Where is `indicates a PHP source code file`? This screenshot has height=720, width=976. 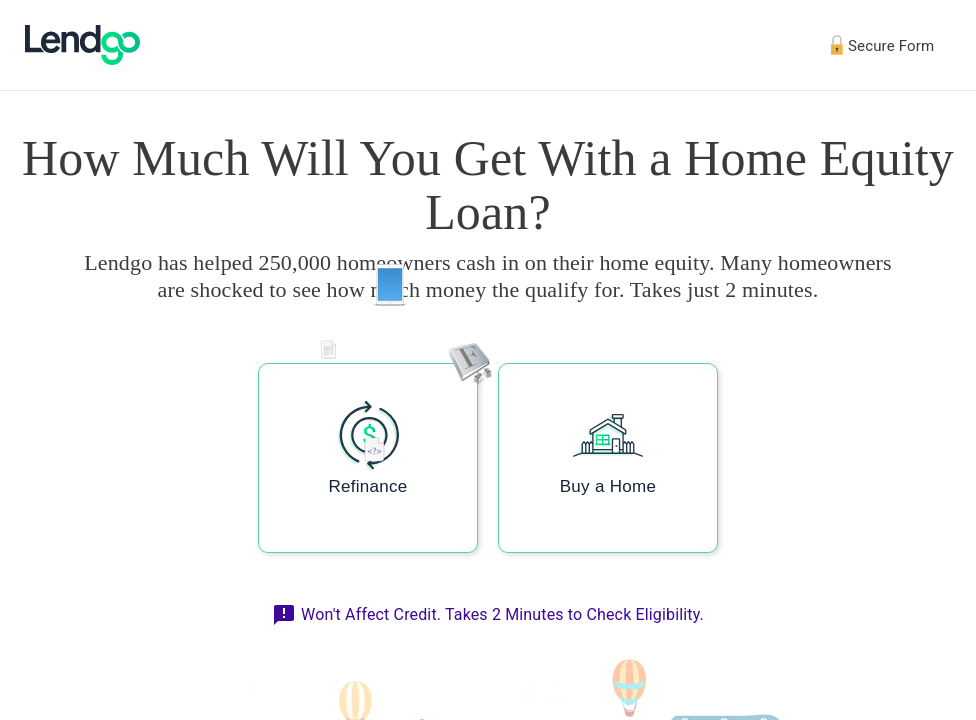 indicates a PHP source code file is located at coordinates (374, 449).